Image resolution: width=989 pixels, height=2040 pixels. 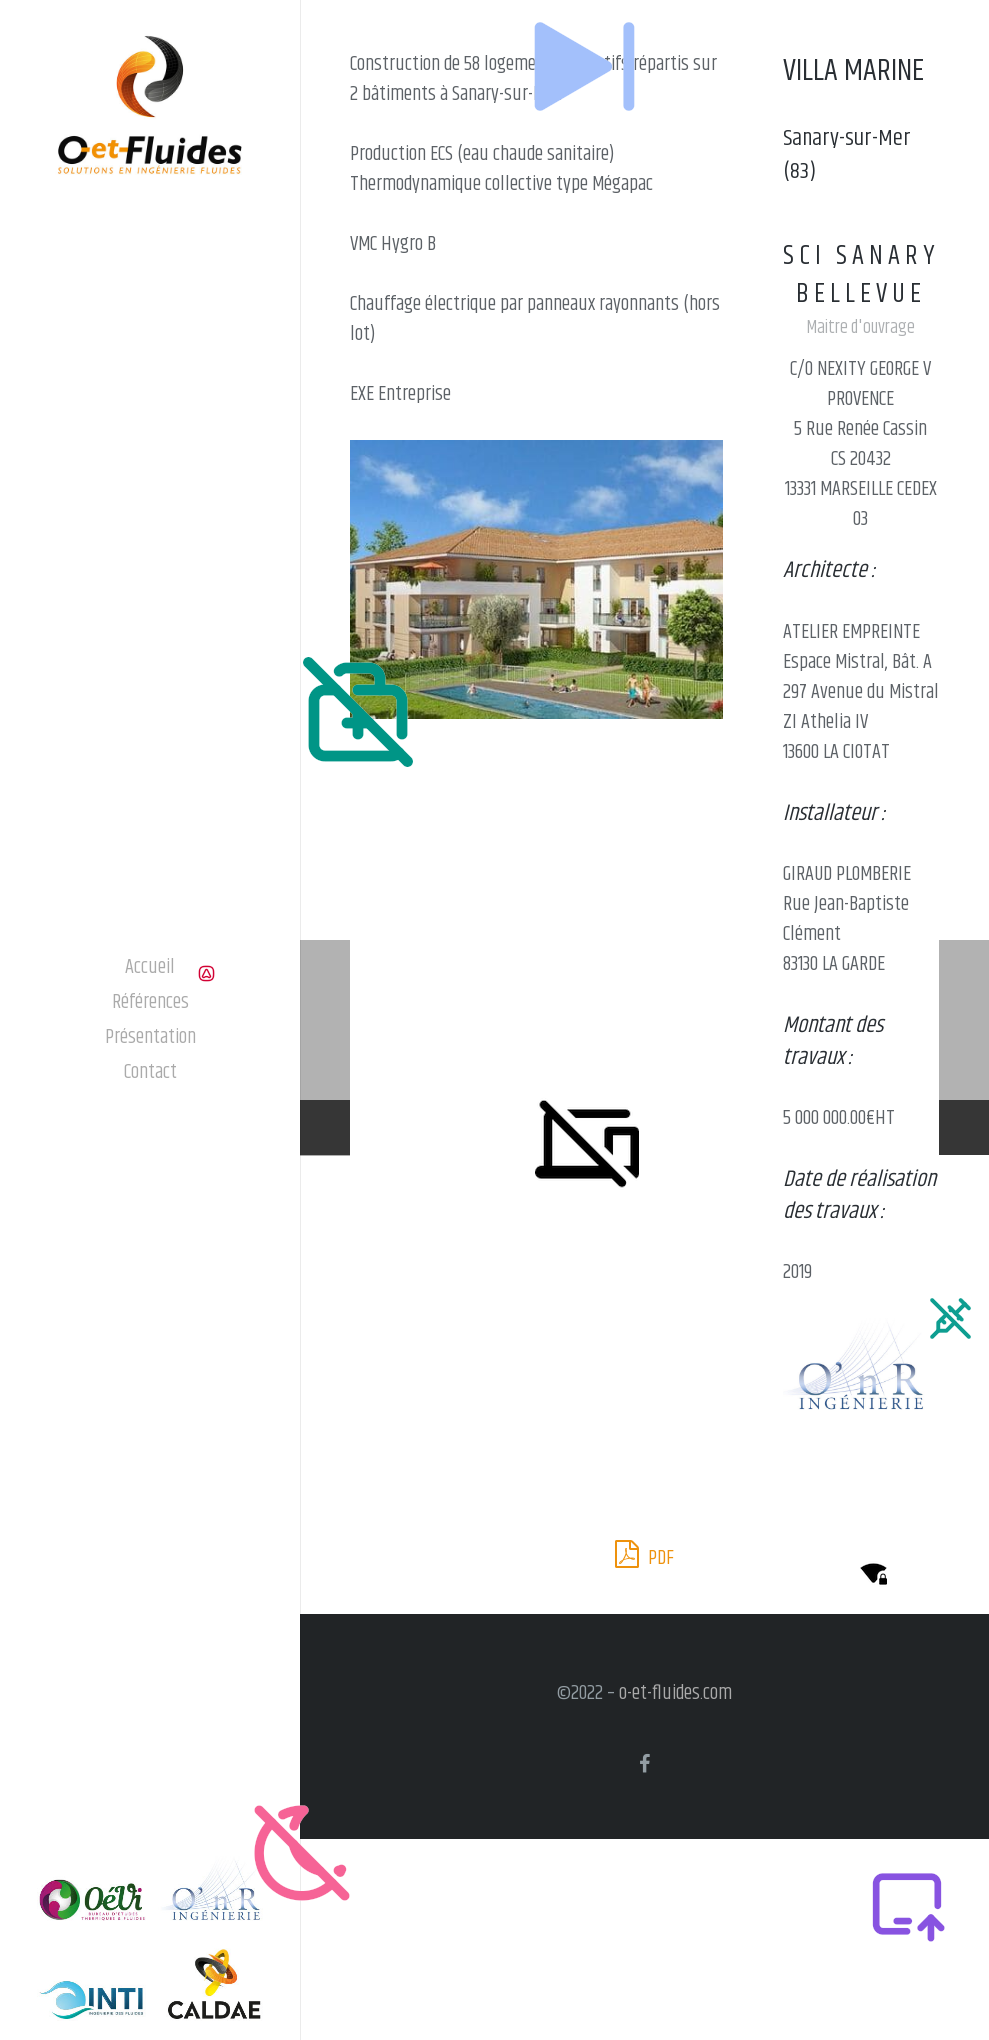 I want to click on indicates vaccination not available or required, so click(x=950, y=1318).